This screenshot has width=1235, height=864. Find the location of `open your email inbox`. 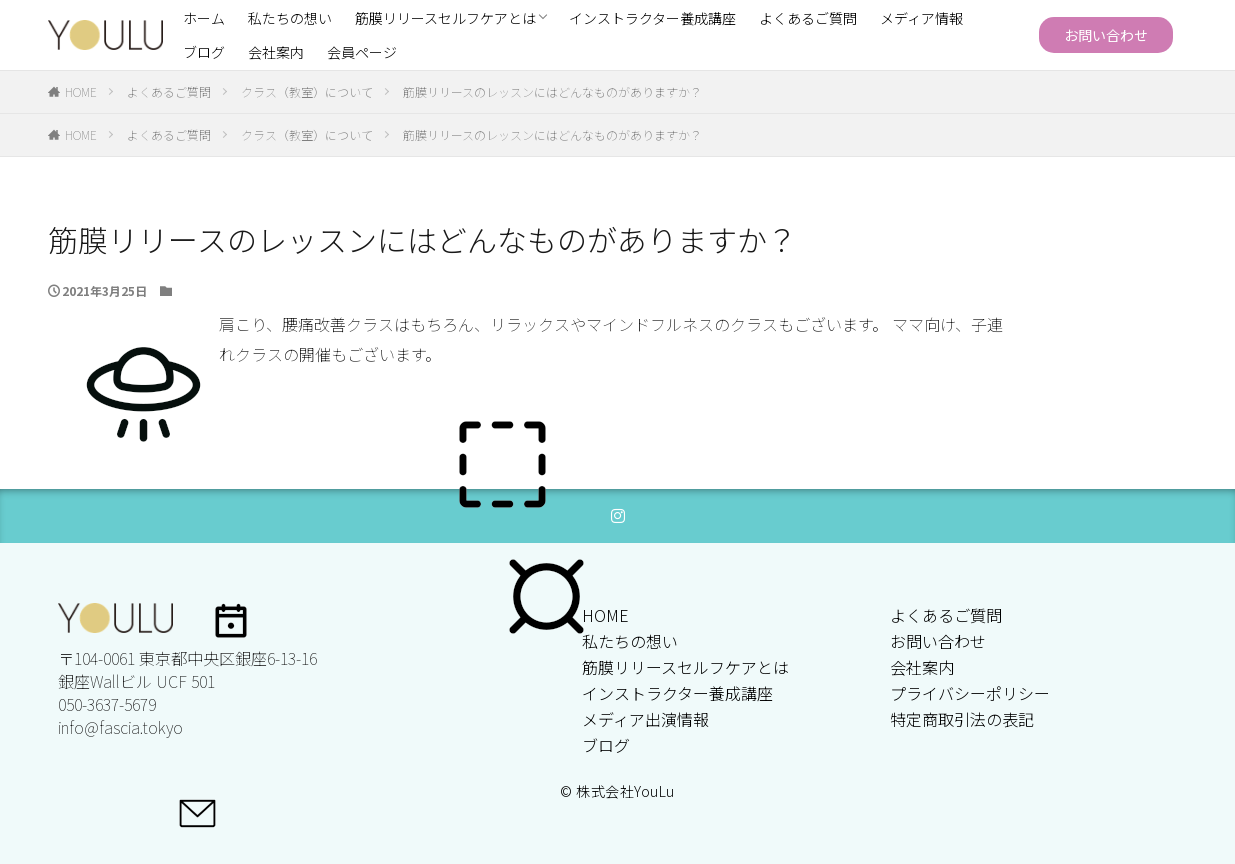

open your email inbox is located at coordinates (197, 813).